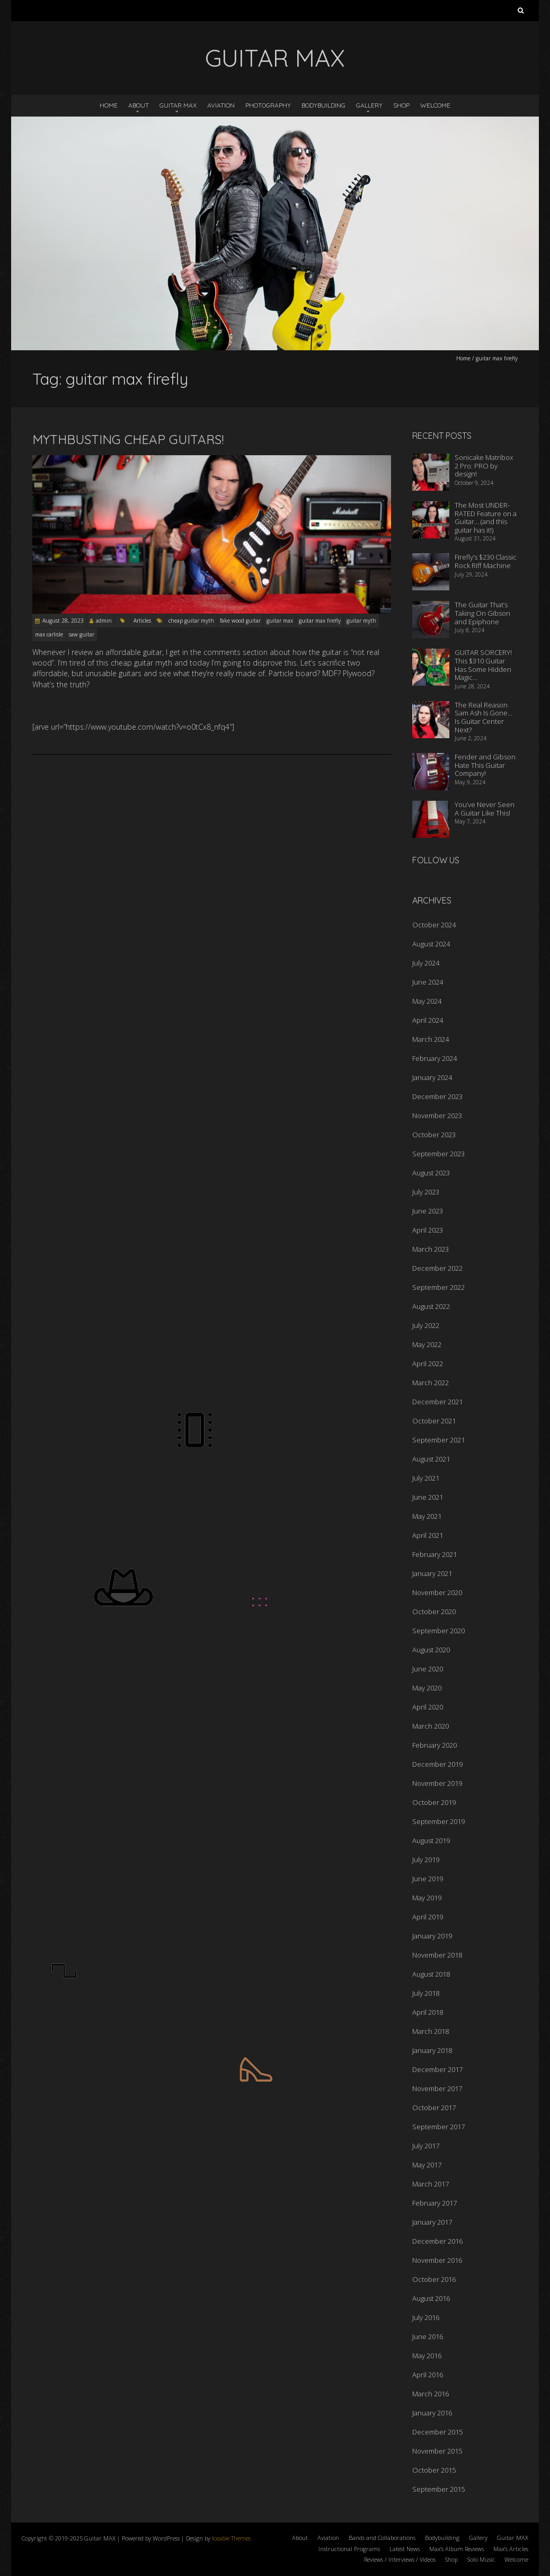 The height and width of the screenshot is (2576, 550). What do you see at coordinates (260, 1602) in the screenshot?
I see `drag to reorder or rearrange items` at bounding box center [260, 1602].